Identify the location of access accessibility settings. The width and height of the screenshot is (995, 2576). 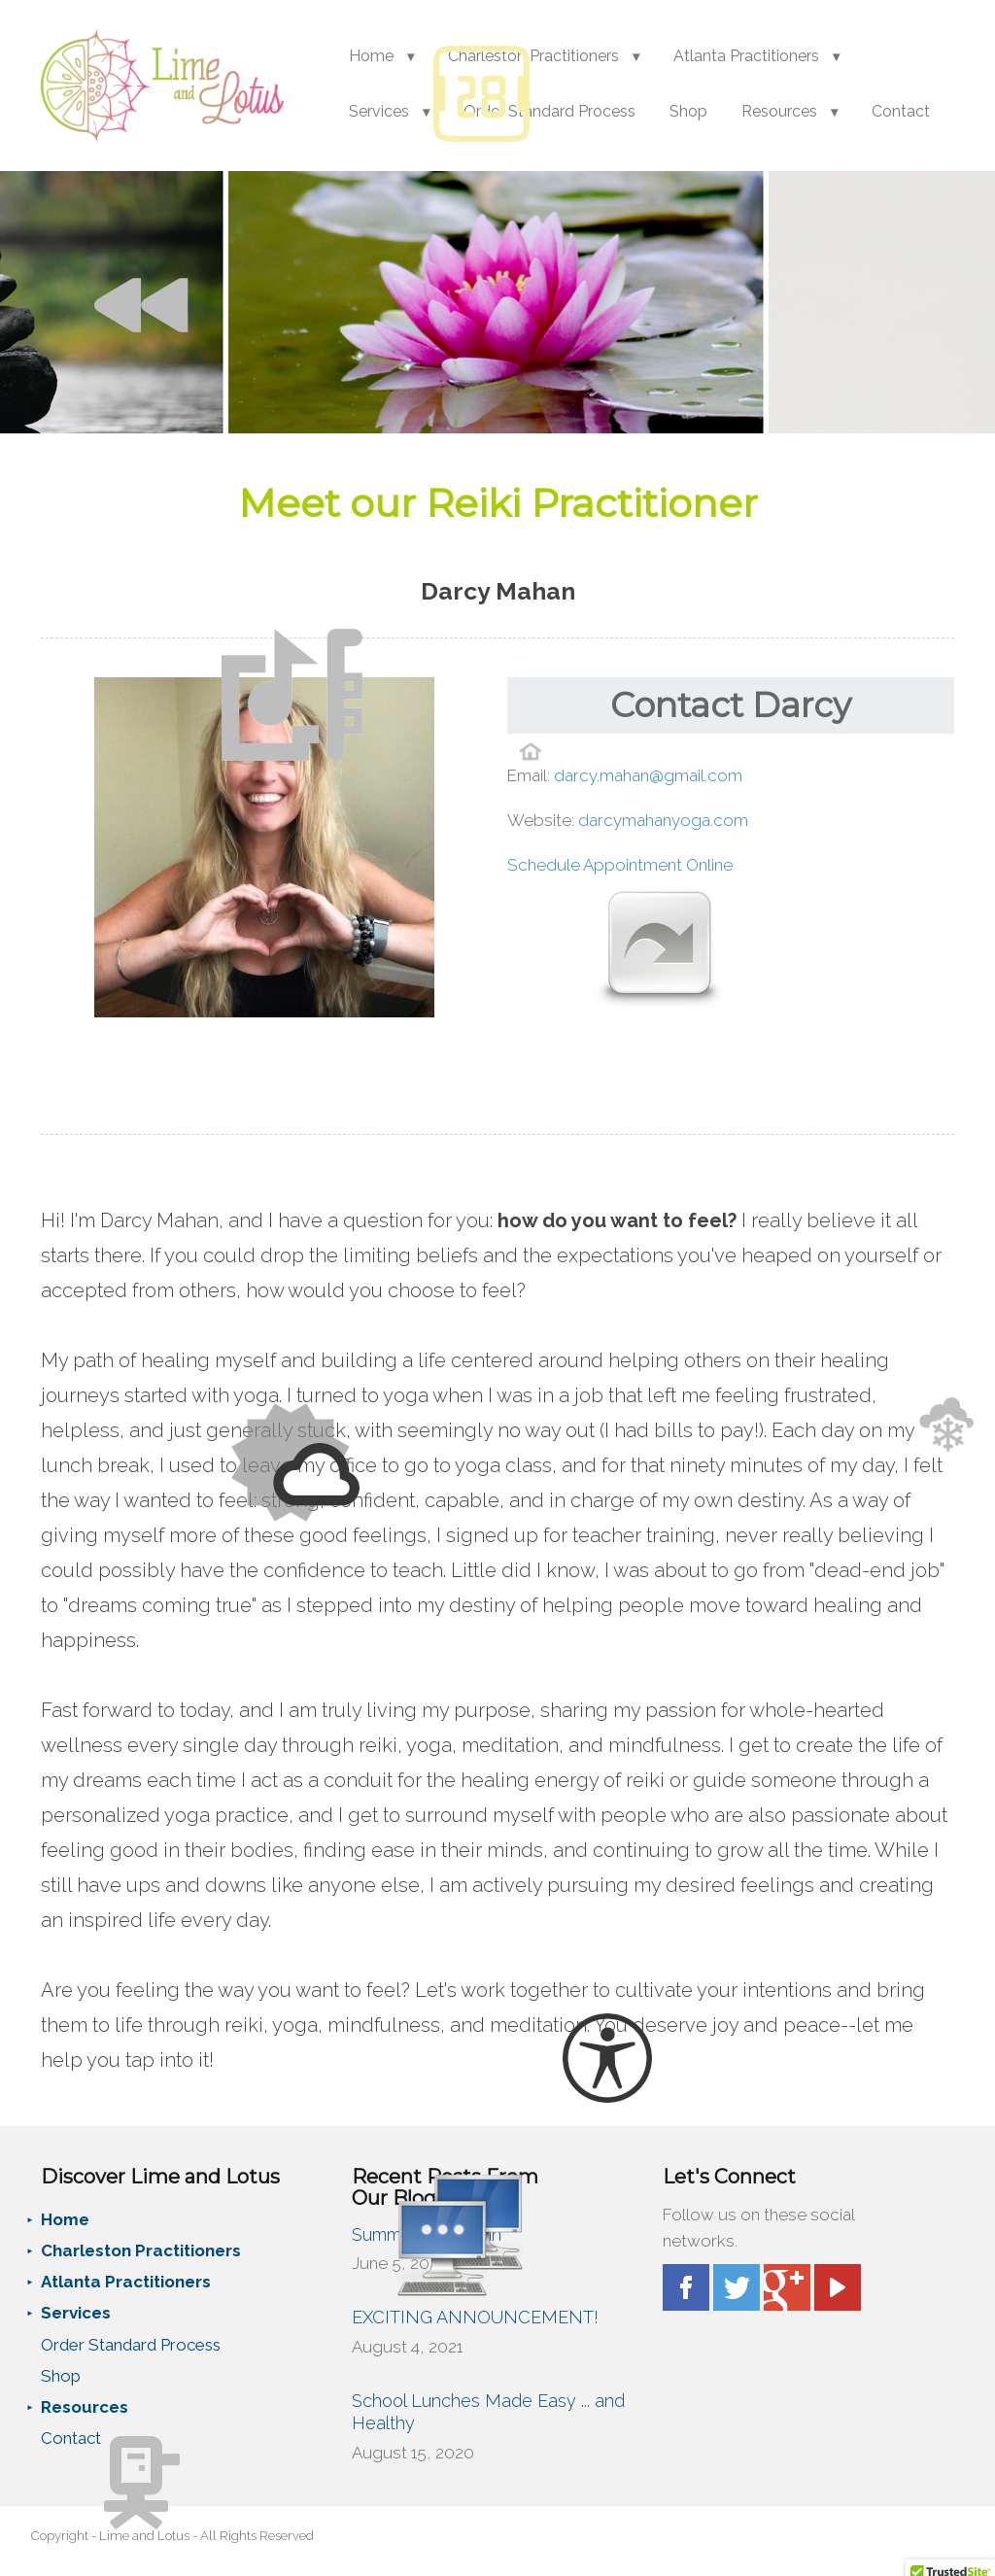
(607, 2058).